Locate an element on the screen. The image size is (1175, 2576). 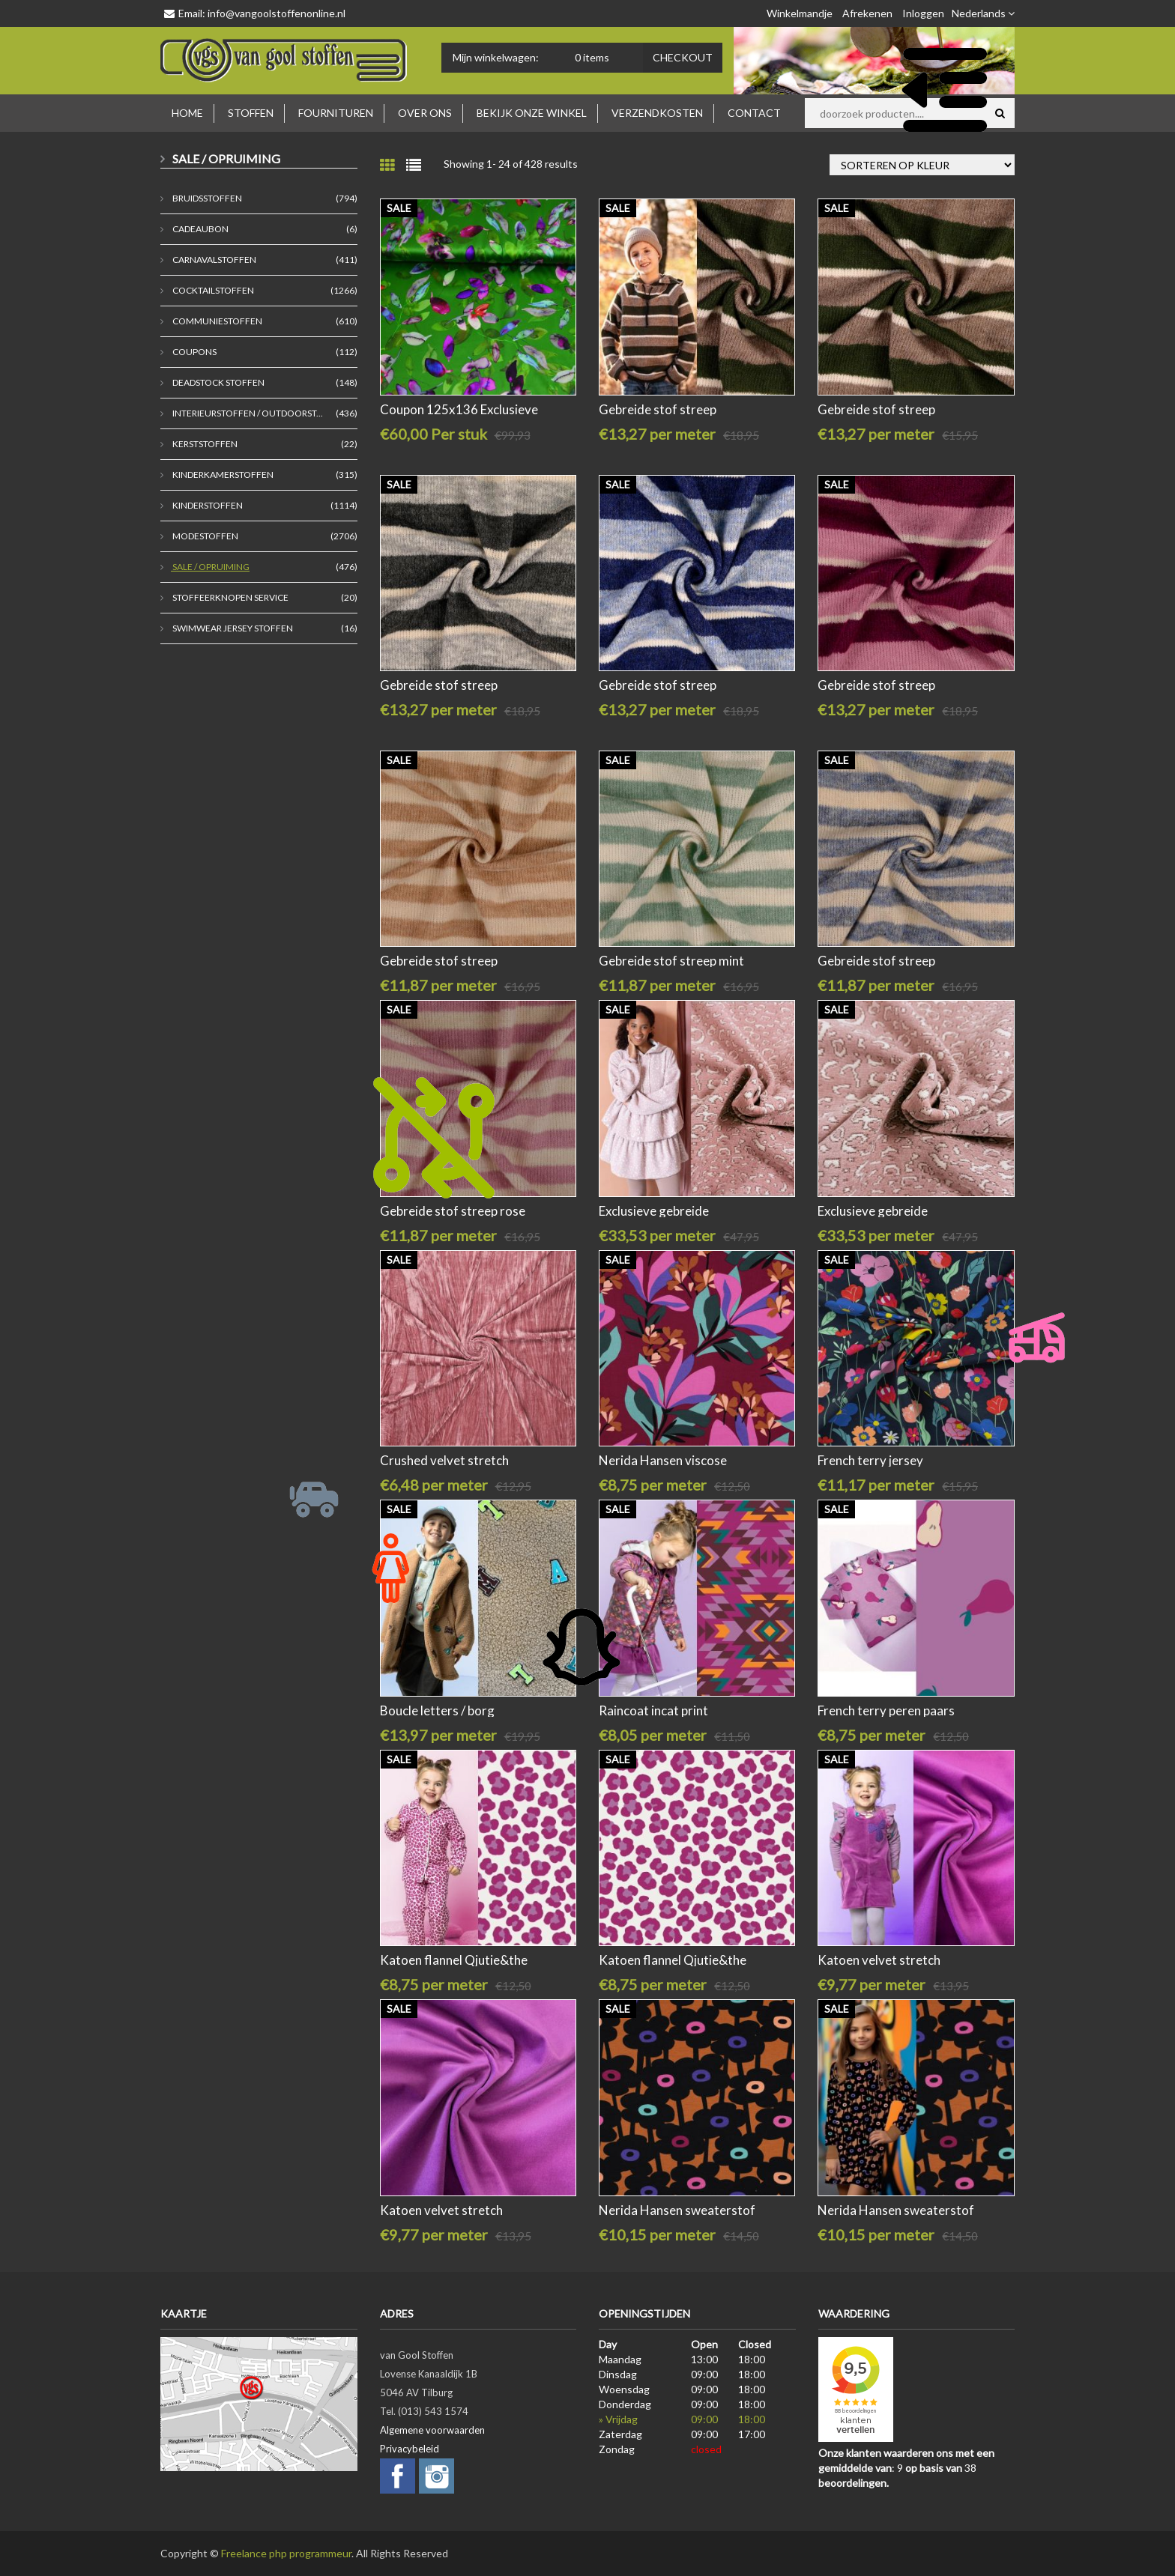
open Snapchat is located at coordinates (582, 1647).